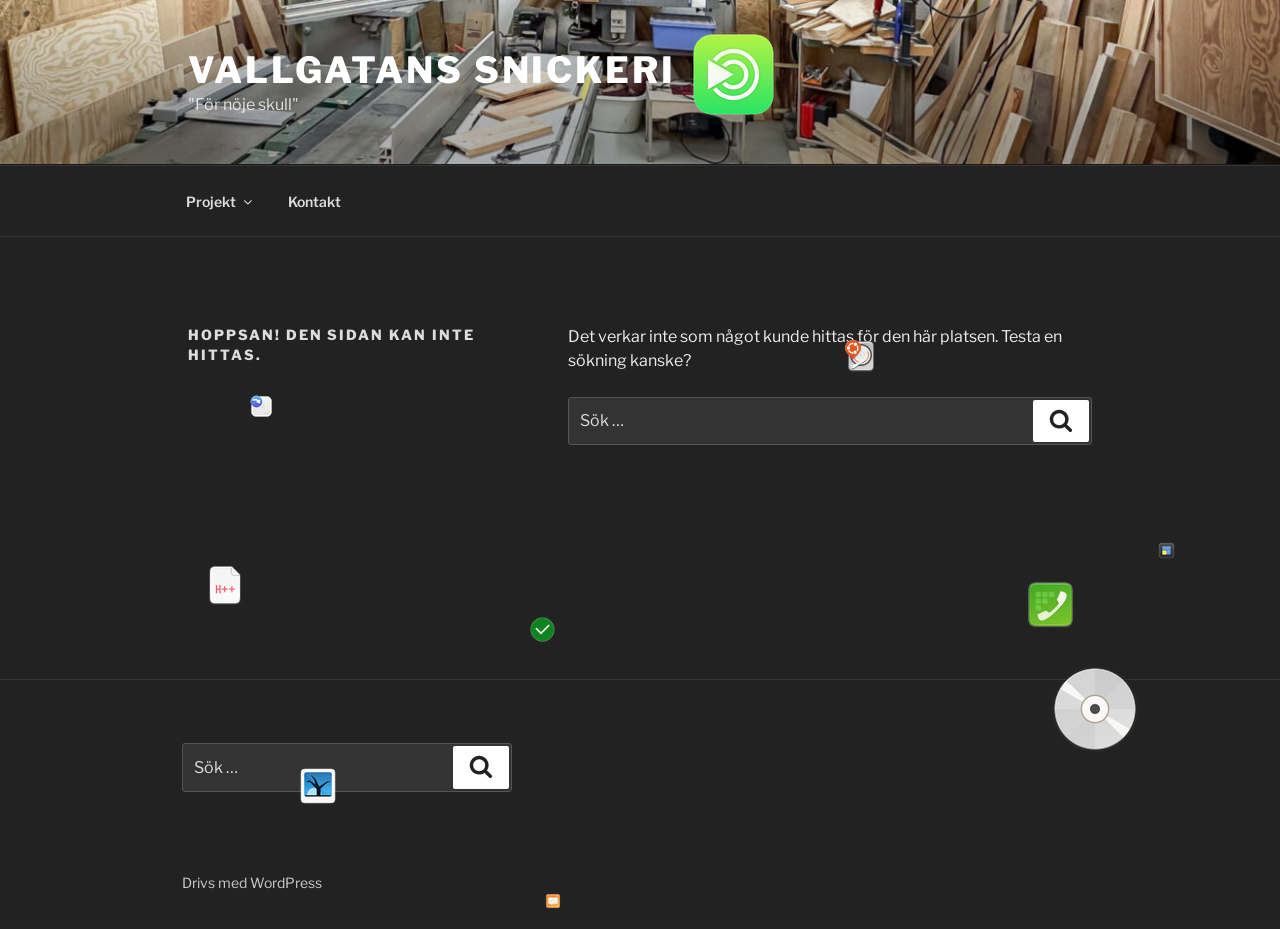 The width and height of the screenshot is (1280, 929). Describe the element at coordinates (861, 356) in the screenshot. I see `launch the ubiquity ubuntu installer` at that location.